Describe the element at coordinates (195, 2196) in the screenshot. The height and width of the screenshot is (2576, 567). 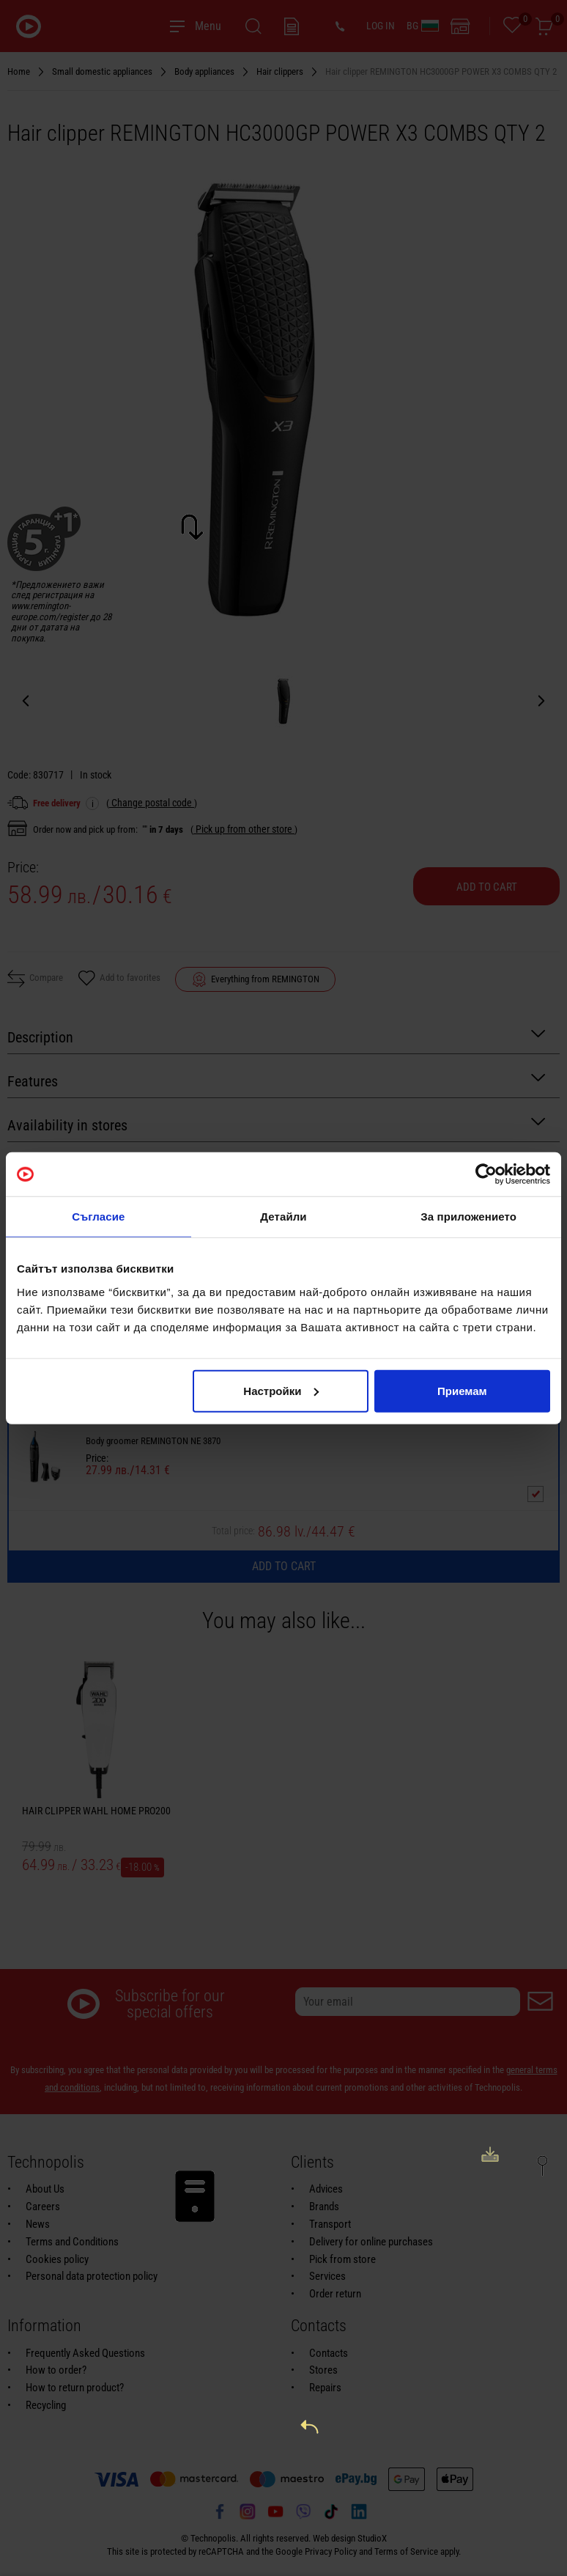
I see `access server or desktop computer settings` at that location.